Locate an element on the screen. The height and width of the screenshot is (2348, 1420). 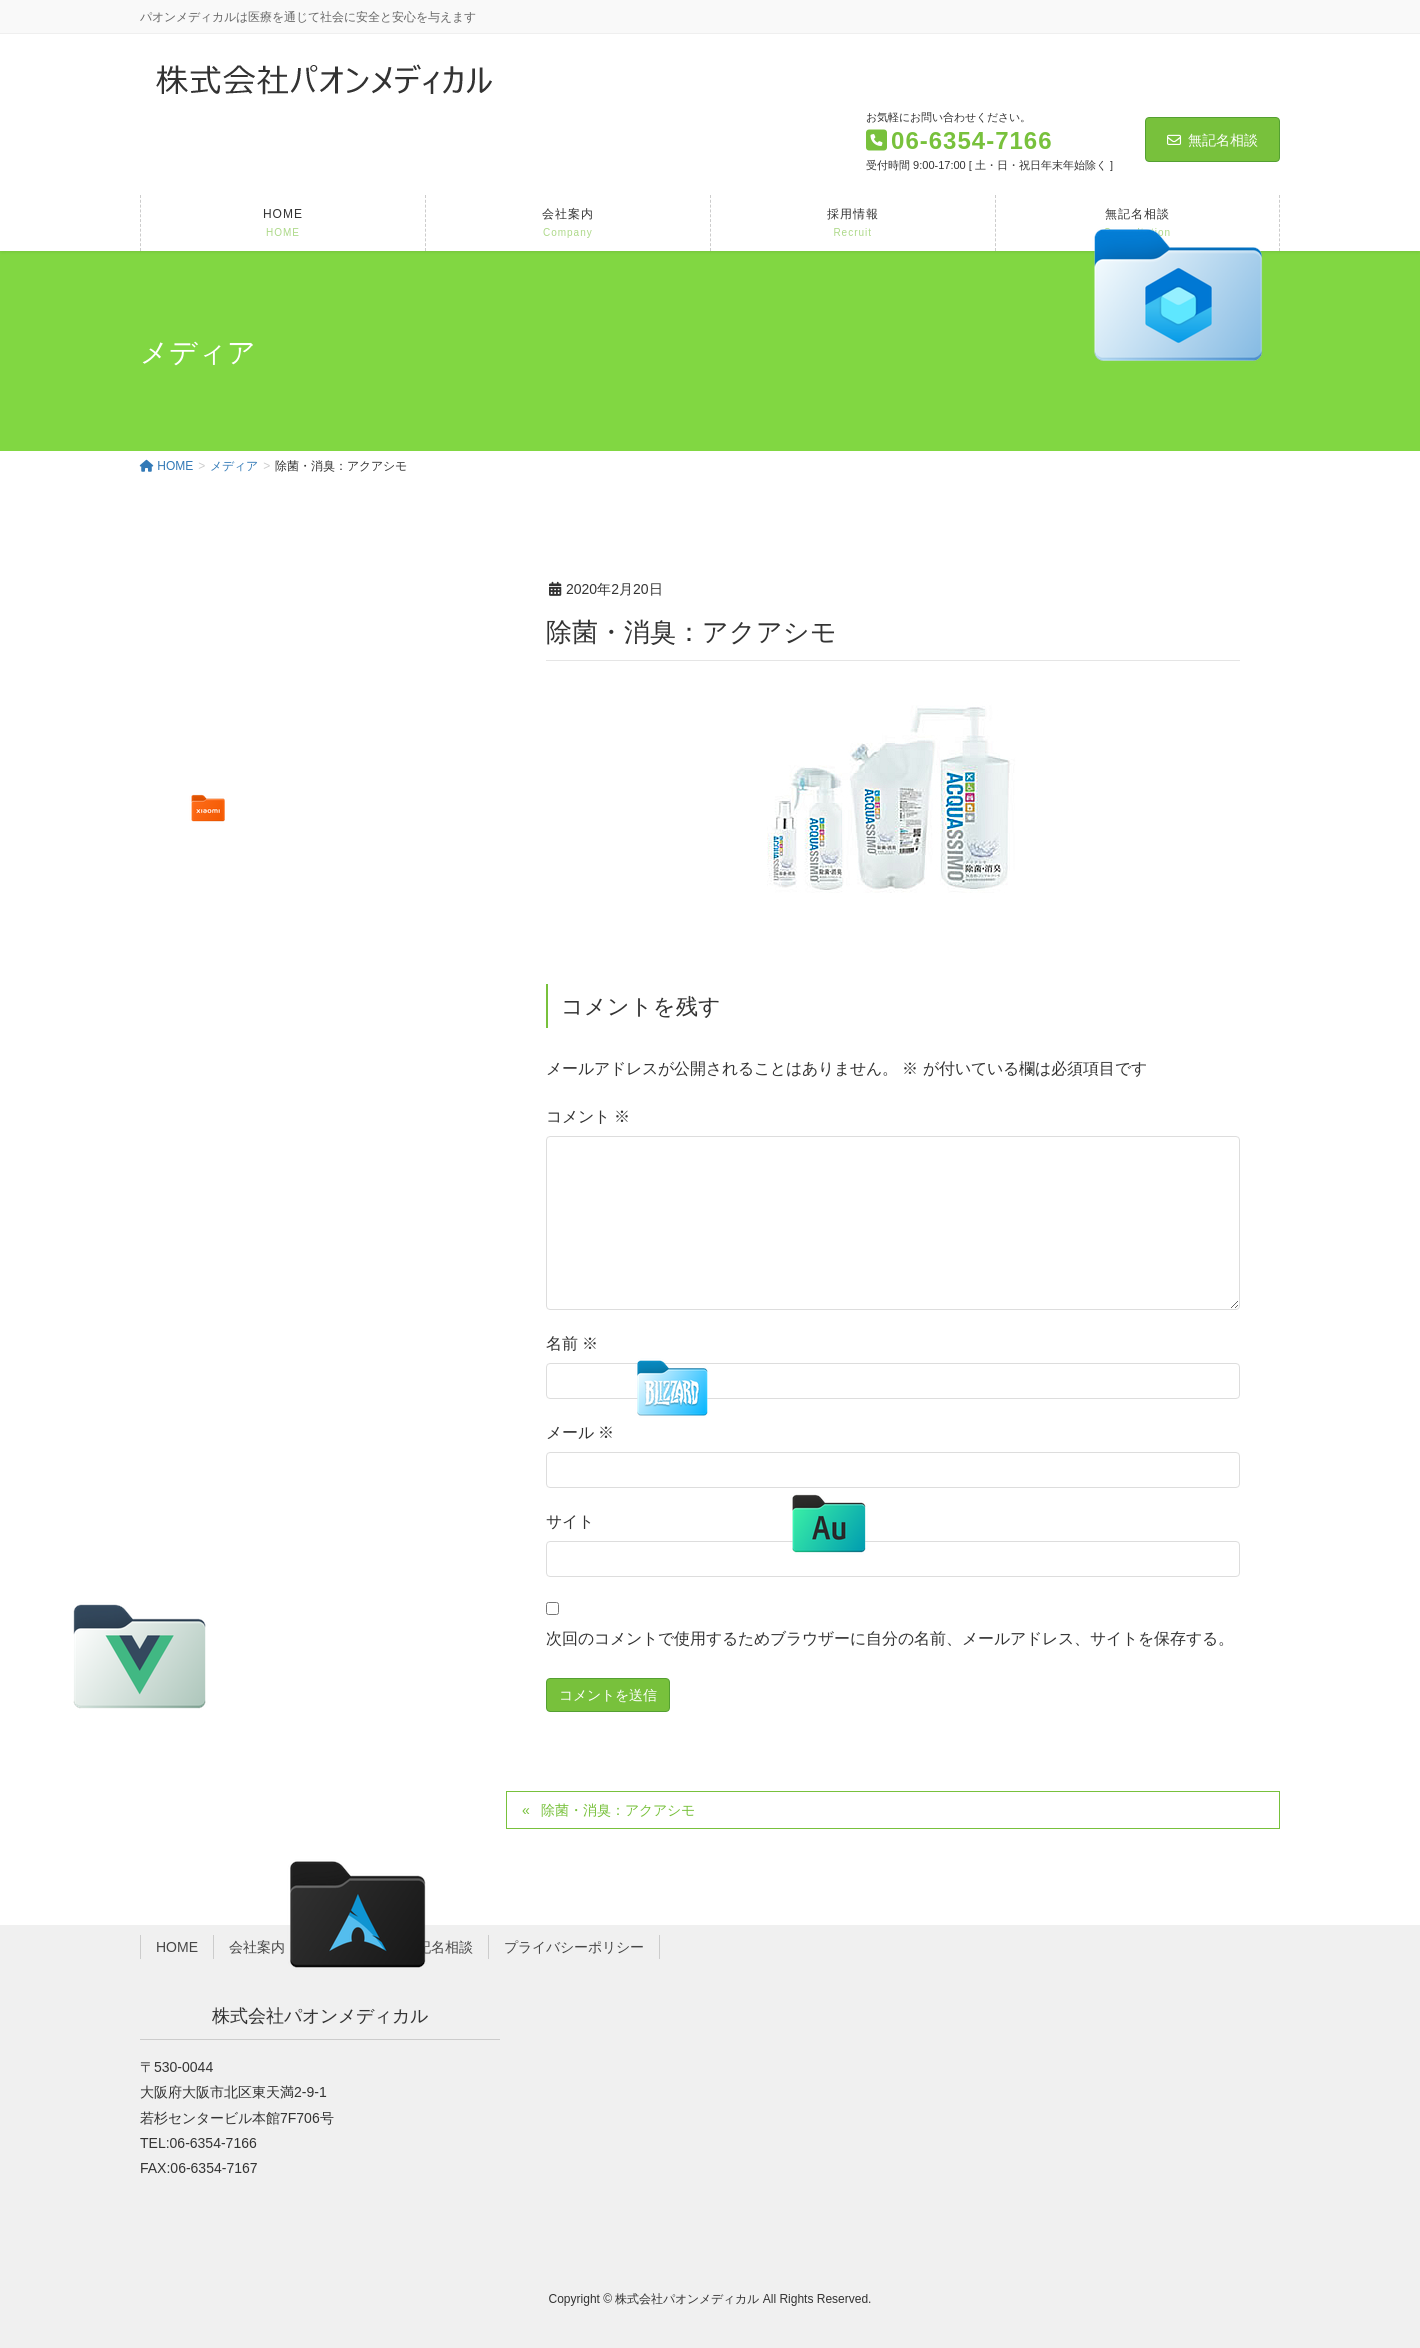
open Adobe Audition project files folder is located at coordinates (828, 1525).